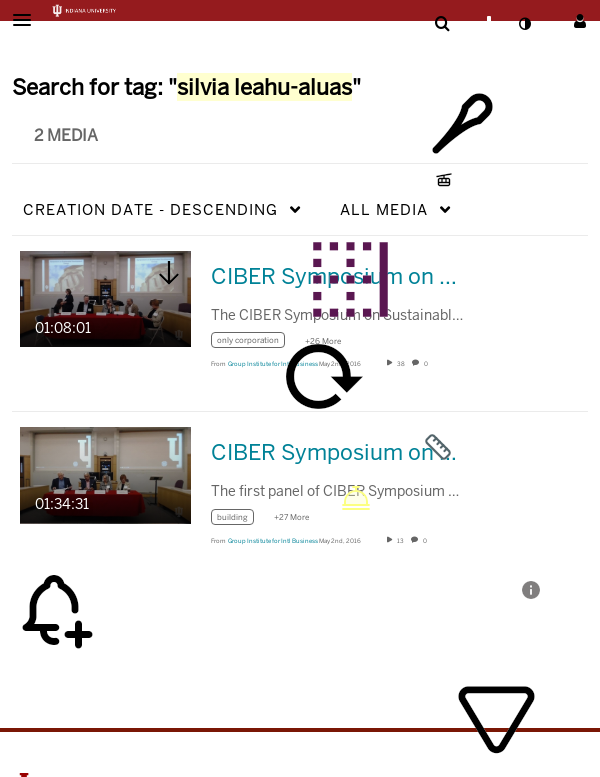  What do you see at coordinates (496, 717) in the screenshot?
I see `expand dropdown menu` at bounding box center [496, 717].